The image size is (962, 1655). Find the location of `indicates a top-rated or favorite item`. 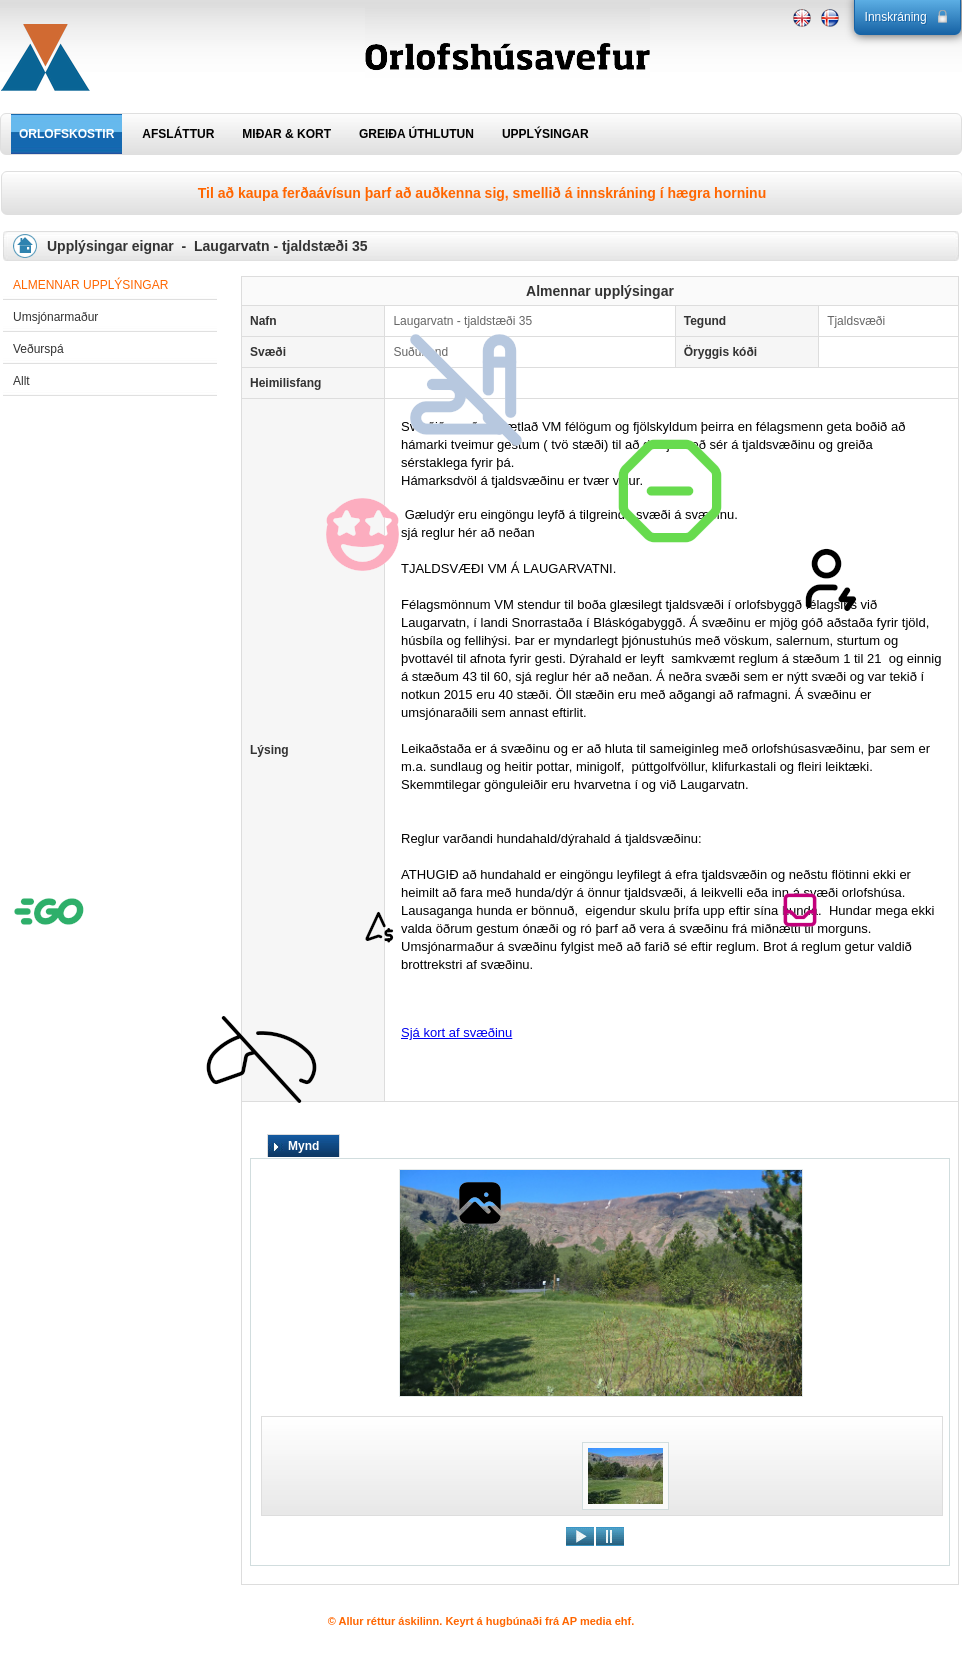

indicates a top-rated or favorite item is located at coordinates (362, 534).